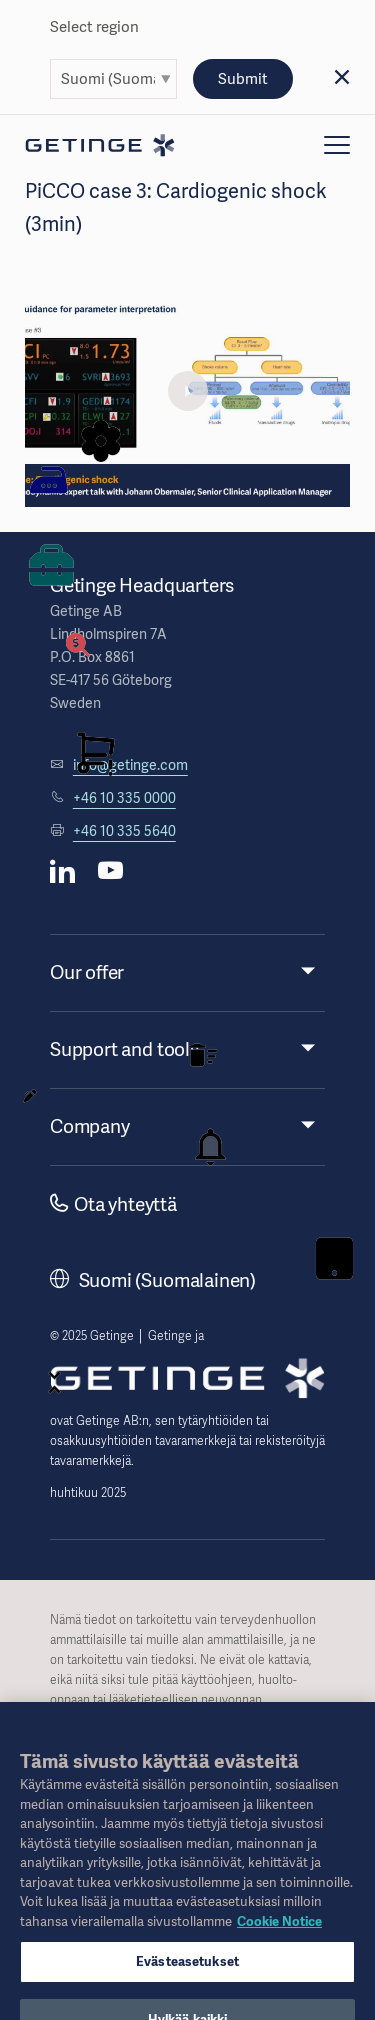  Describe the element at coordinates (49, 480) in the screenshot. I see `select ironing or steam press setting` at that location.